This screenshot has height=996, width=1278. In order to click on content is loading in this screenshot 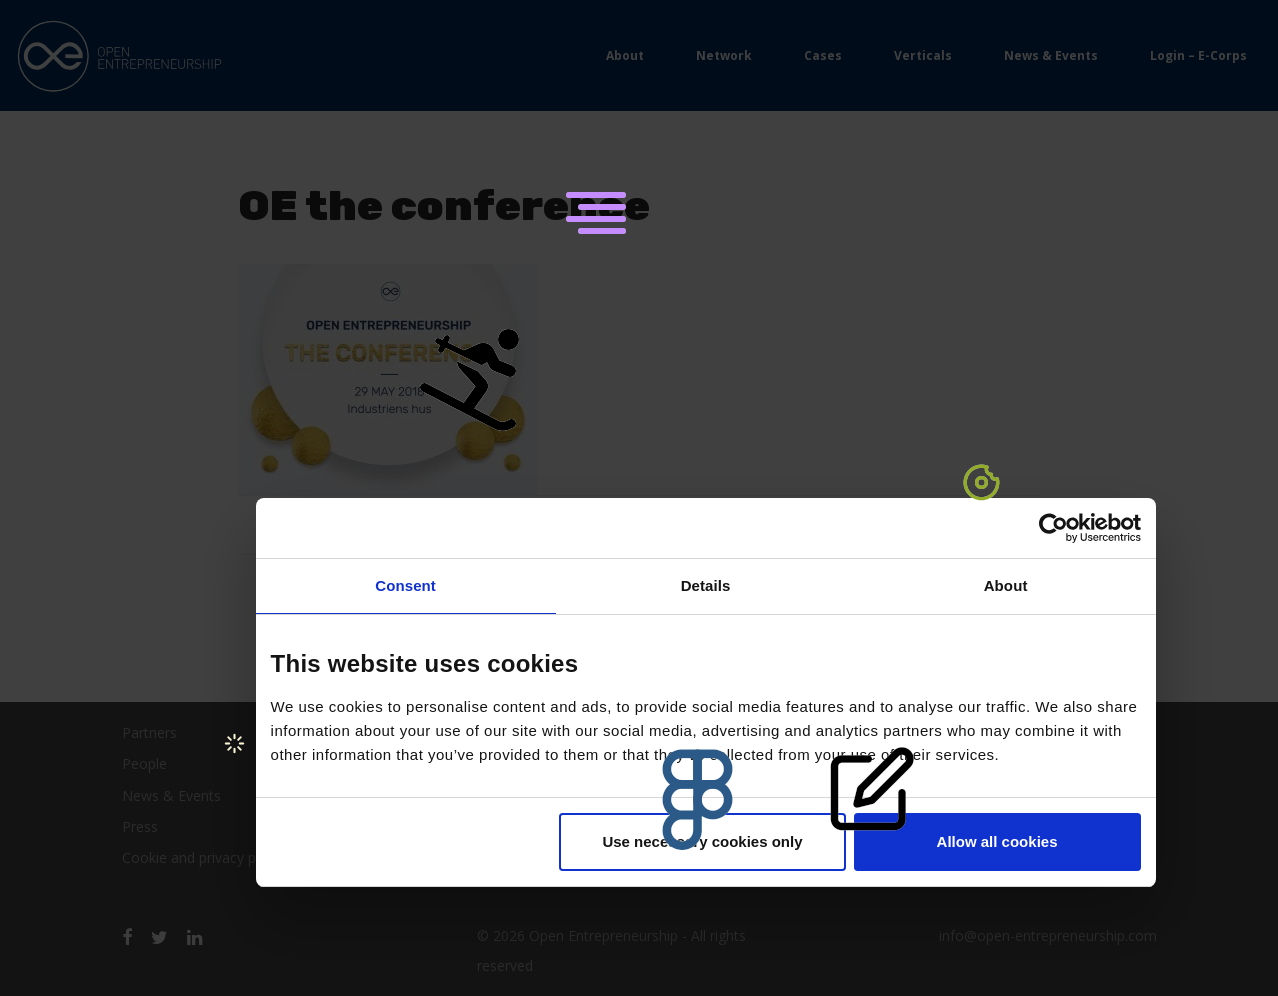, I will do `click(234, 743)`.